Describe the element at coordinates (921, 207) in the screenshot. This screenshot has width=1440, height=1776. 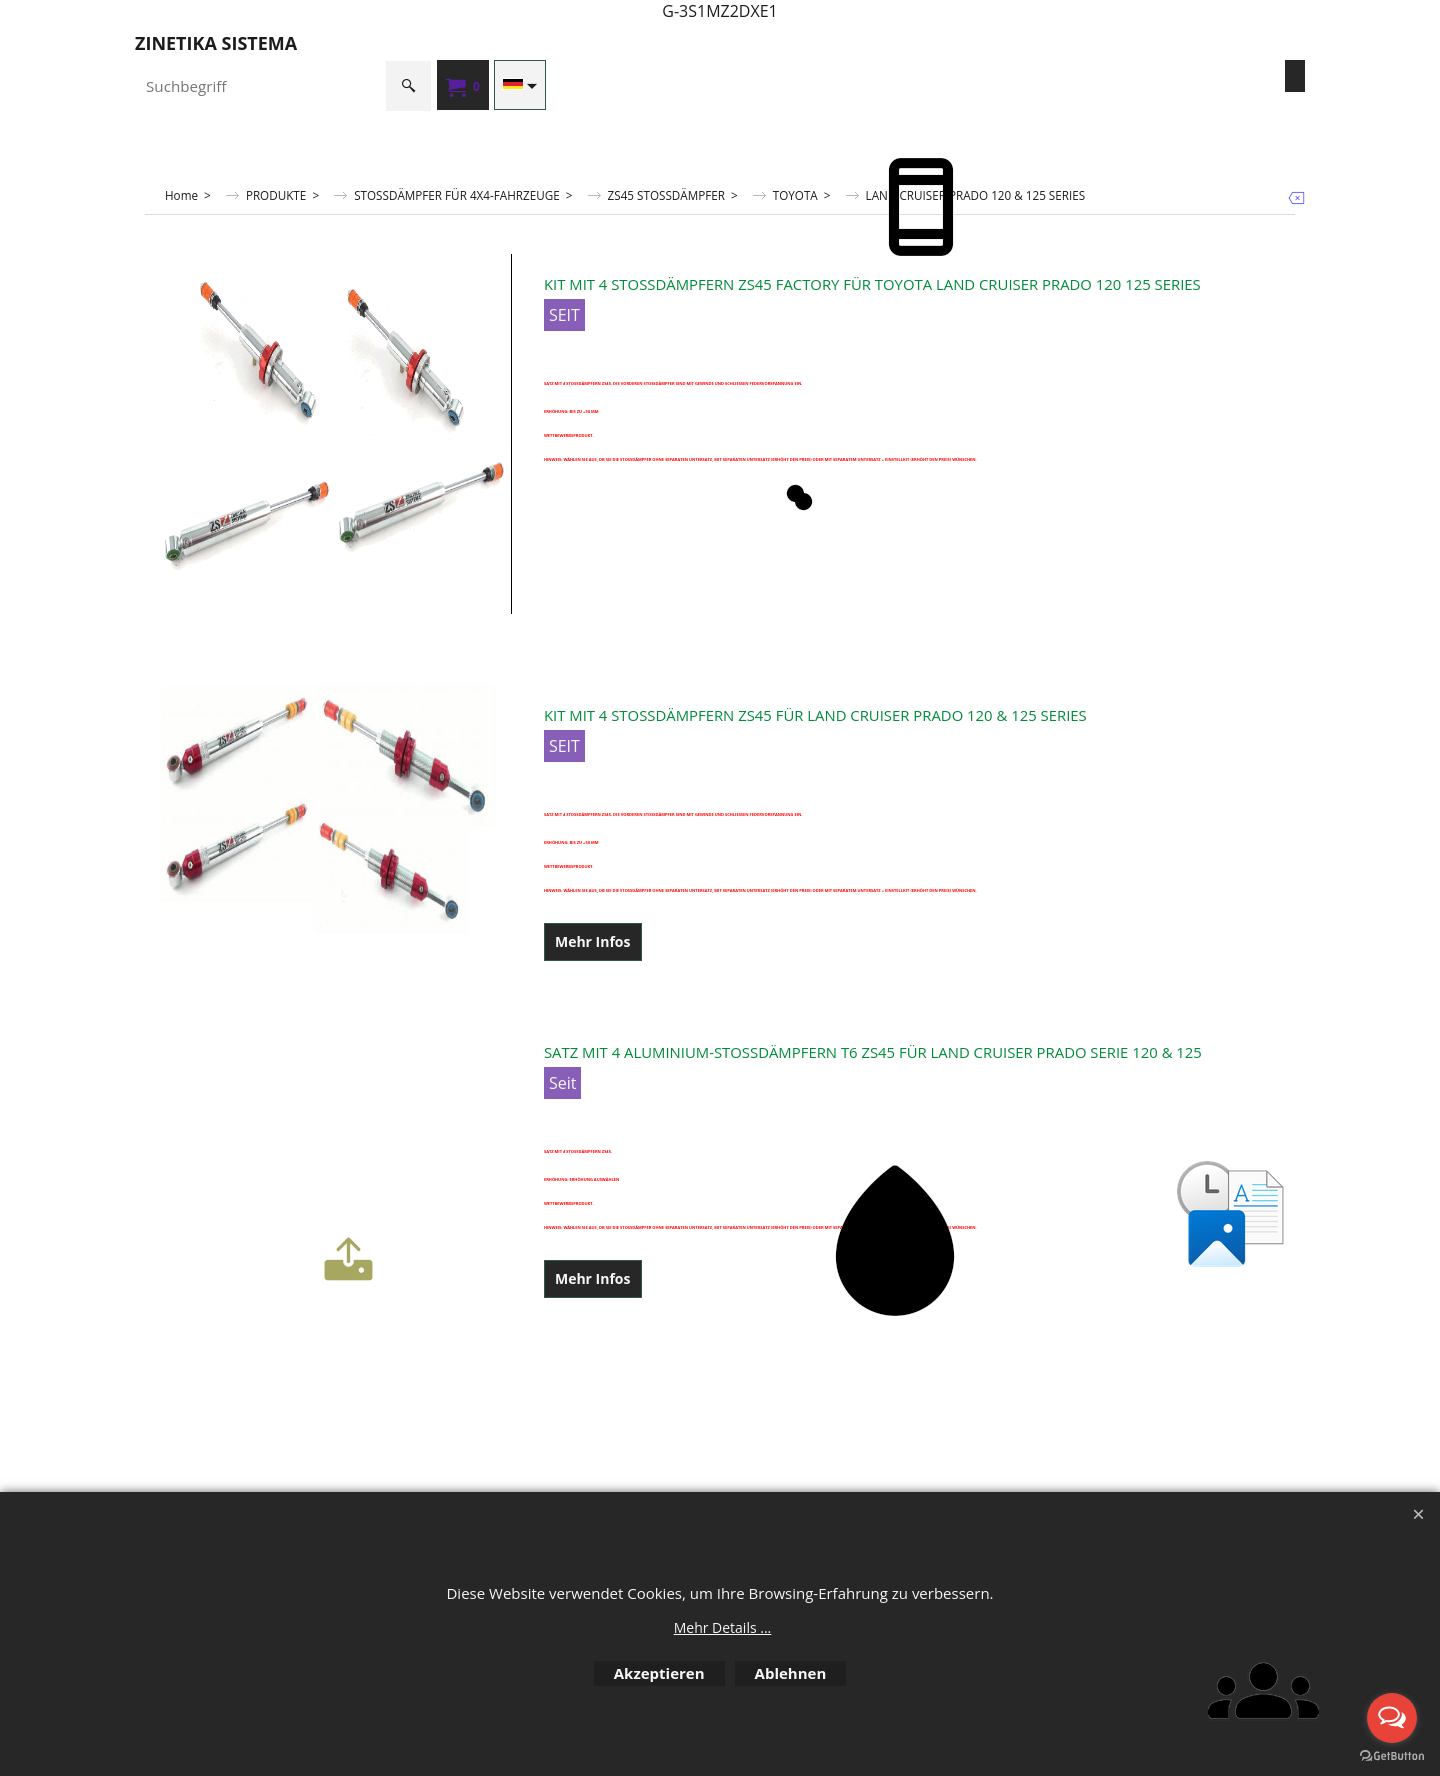
I see `switch to mobile view` at that location.